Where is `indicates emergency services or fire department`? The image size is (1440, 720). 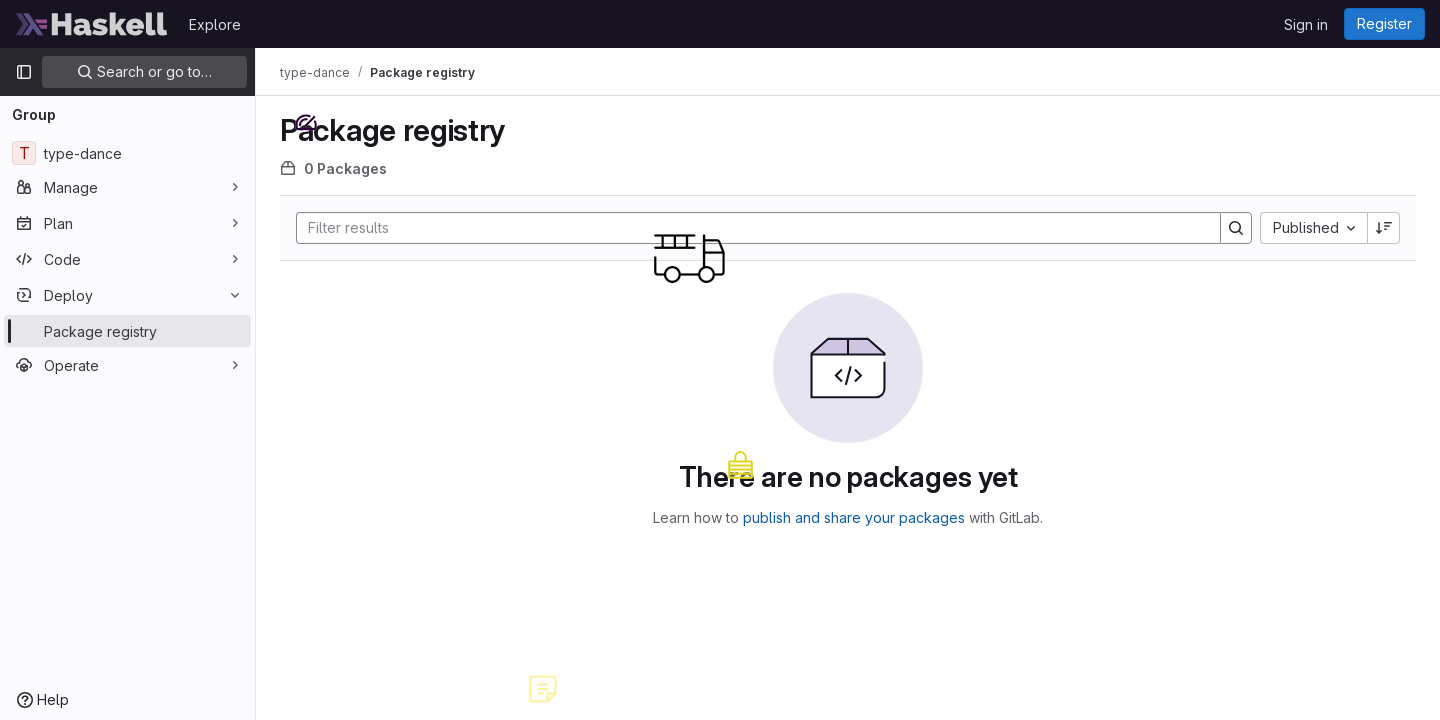
indicates emergency services or fire department is located at coordinates (687, 255).